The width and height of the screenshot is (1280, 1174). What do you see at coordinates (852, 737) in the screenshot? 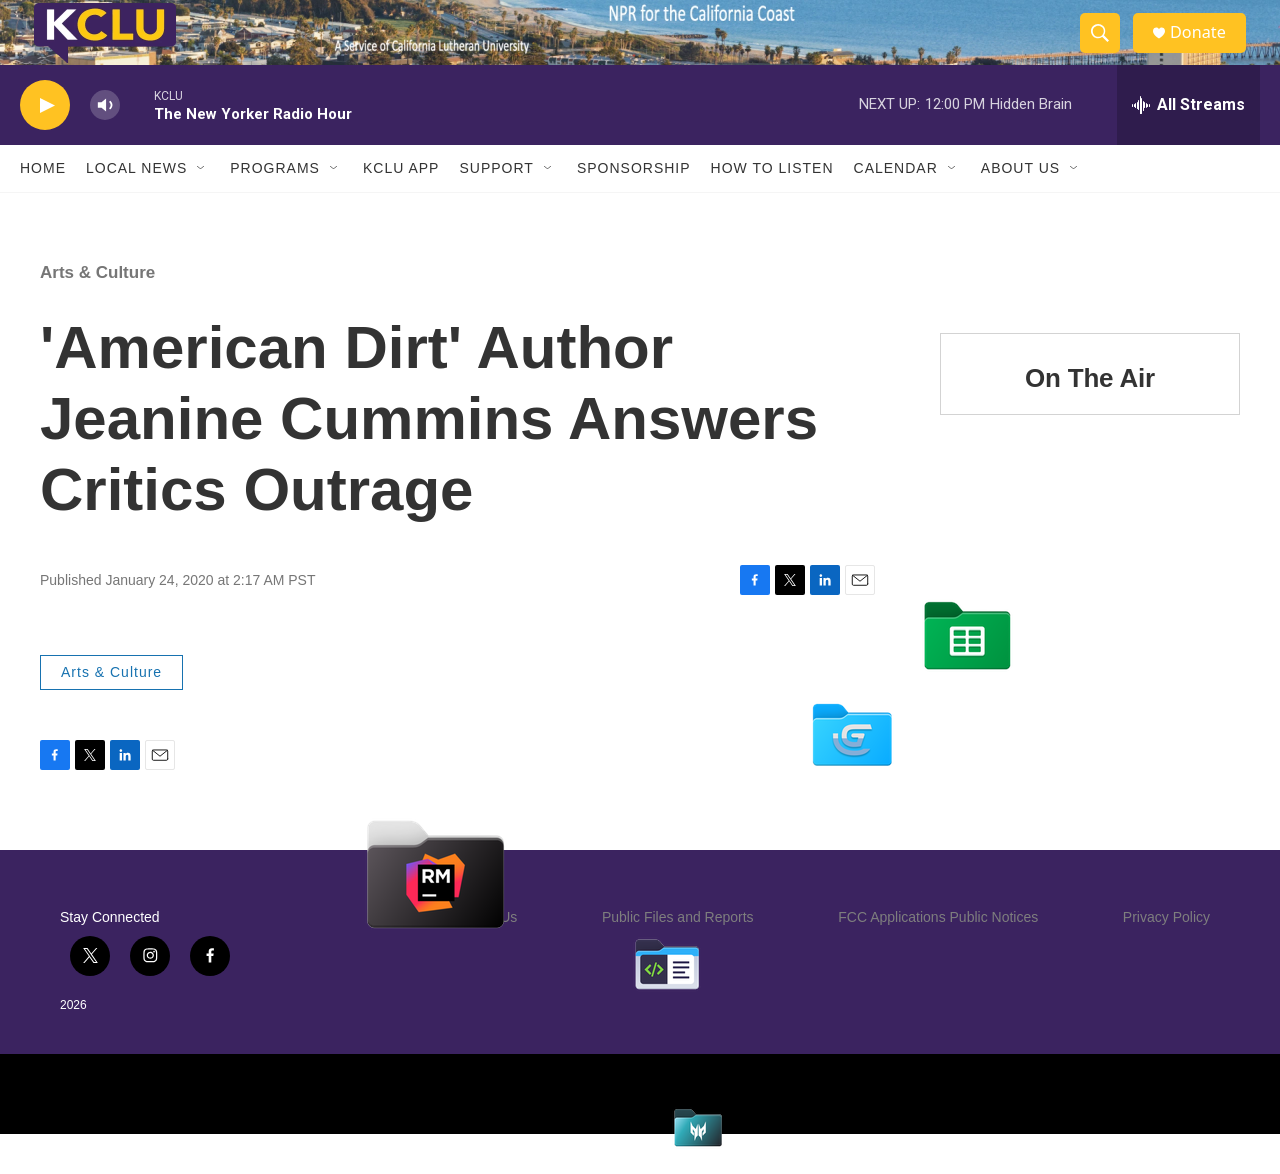
I see `open GDevelop project files folder` at bounding box center [852, 737].